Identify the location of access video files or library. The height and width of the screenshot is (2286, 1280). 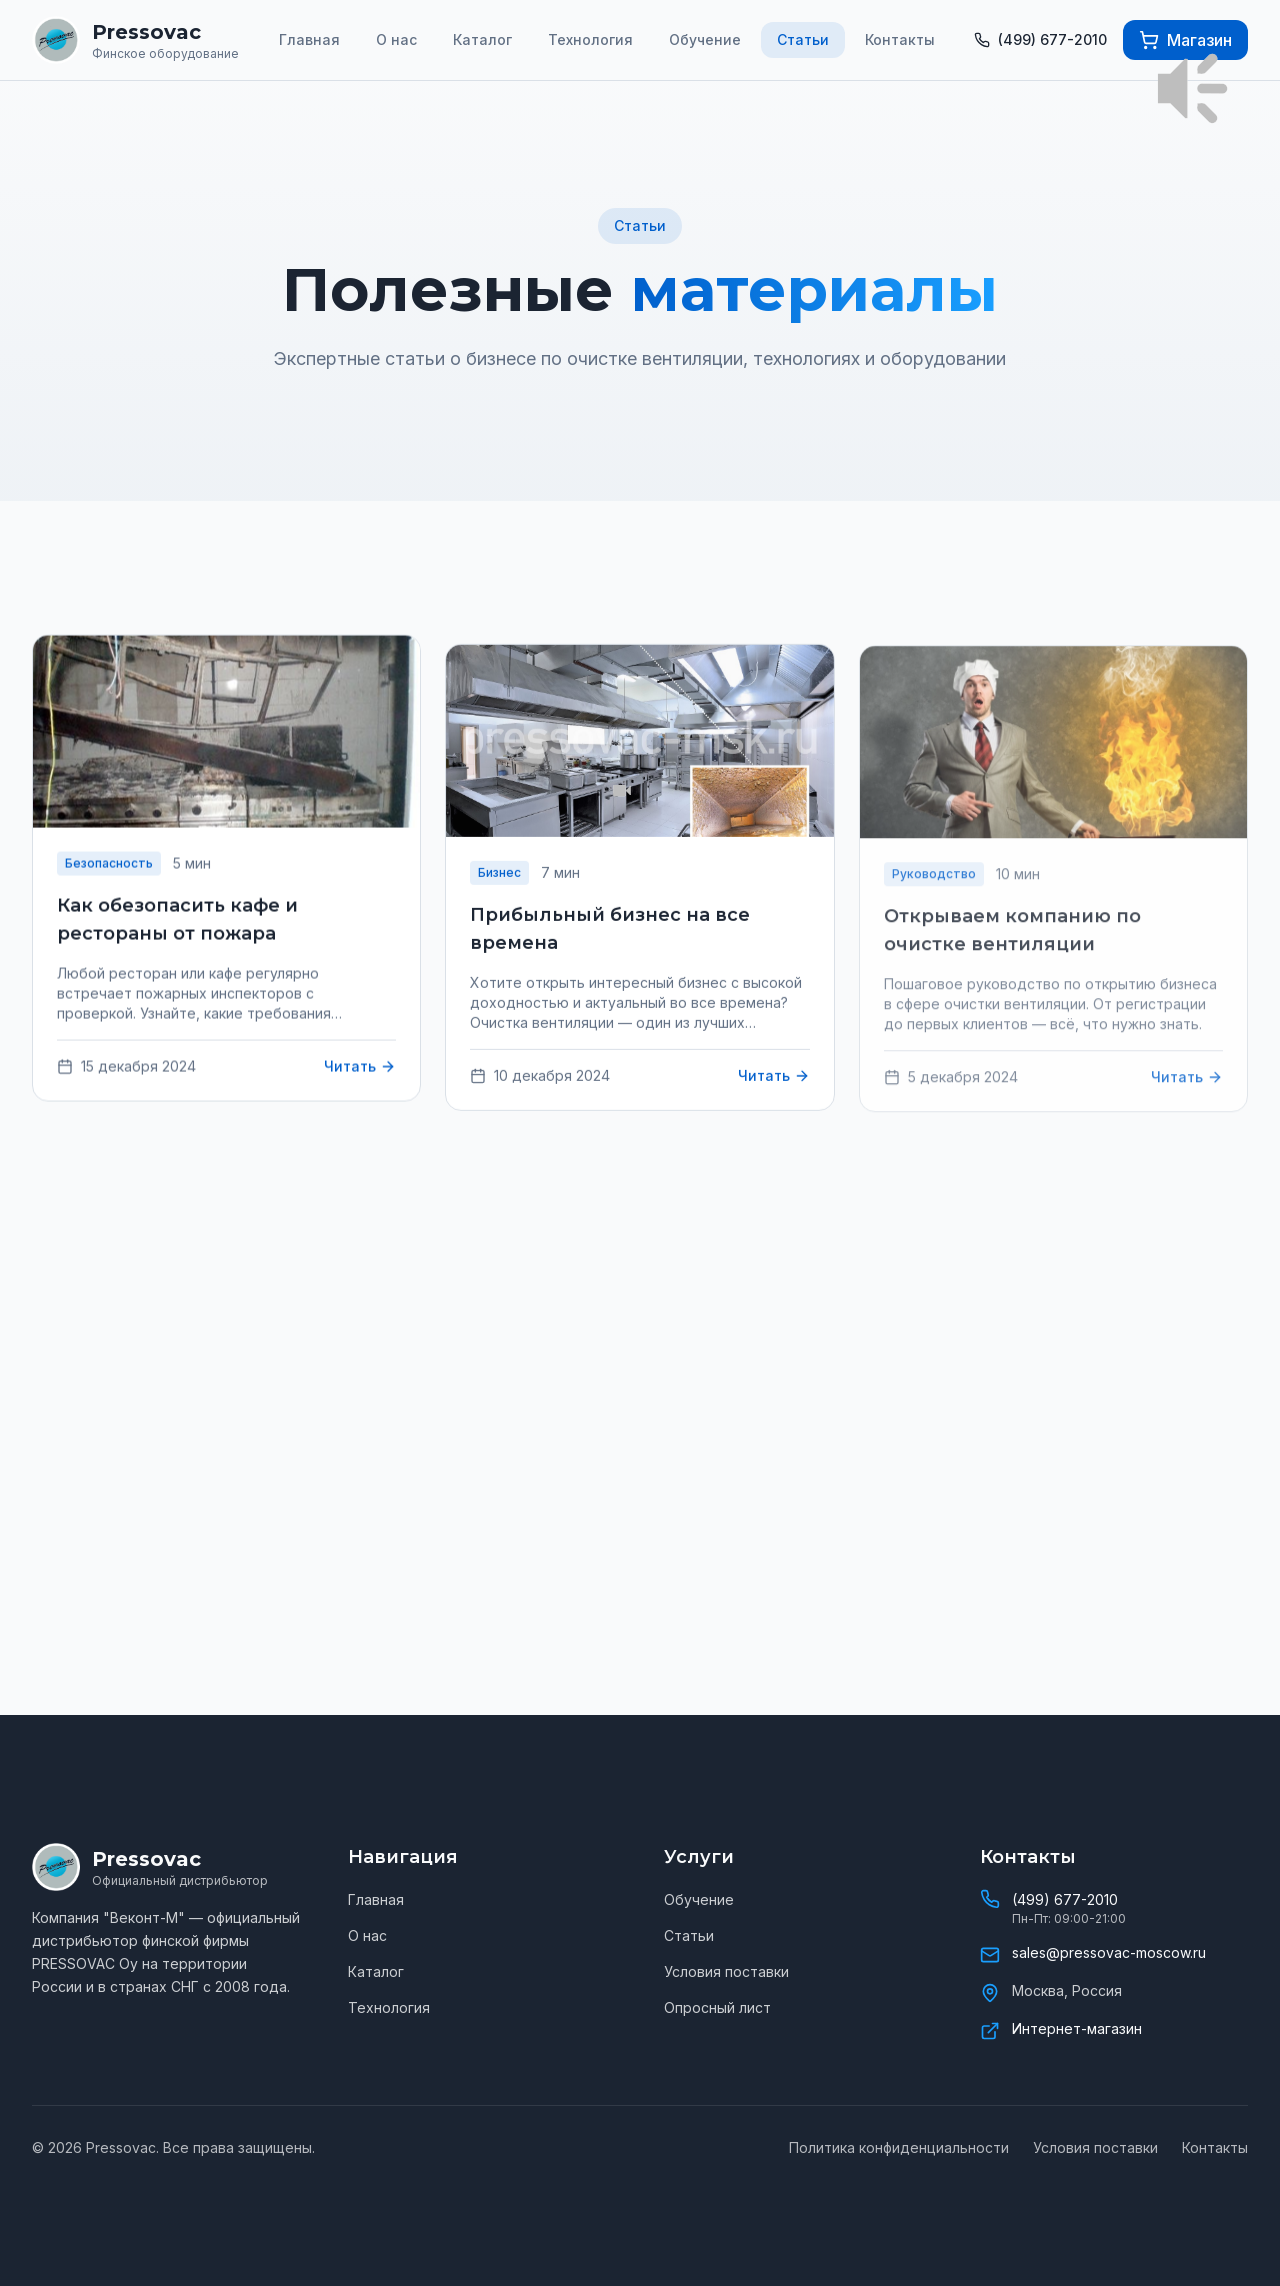
(622, 790).